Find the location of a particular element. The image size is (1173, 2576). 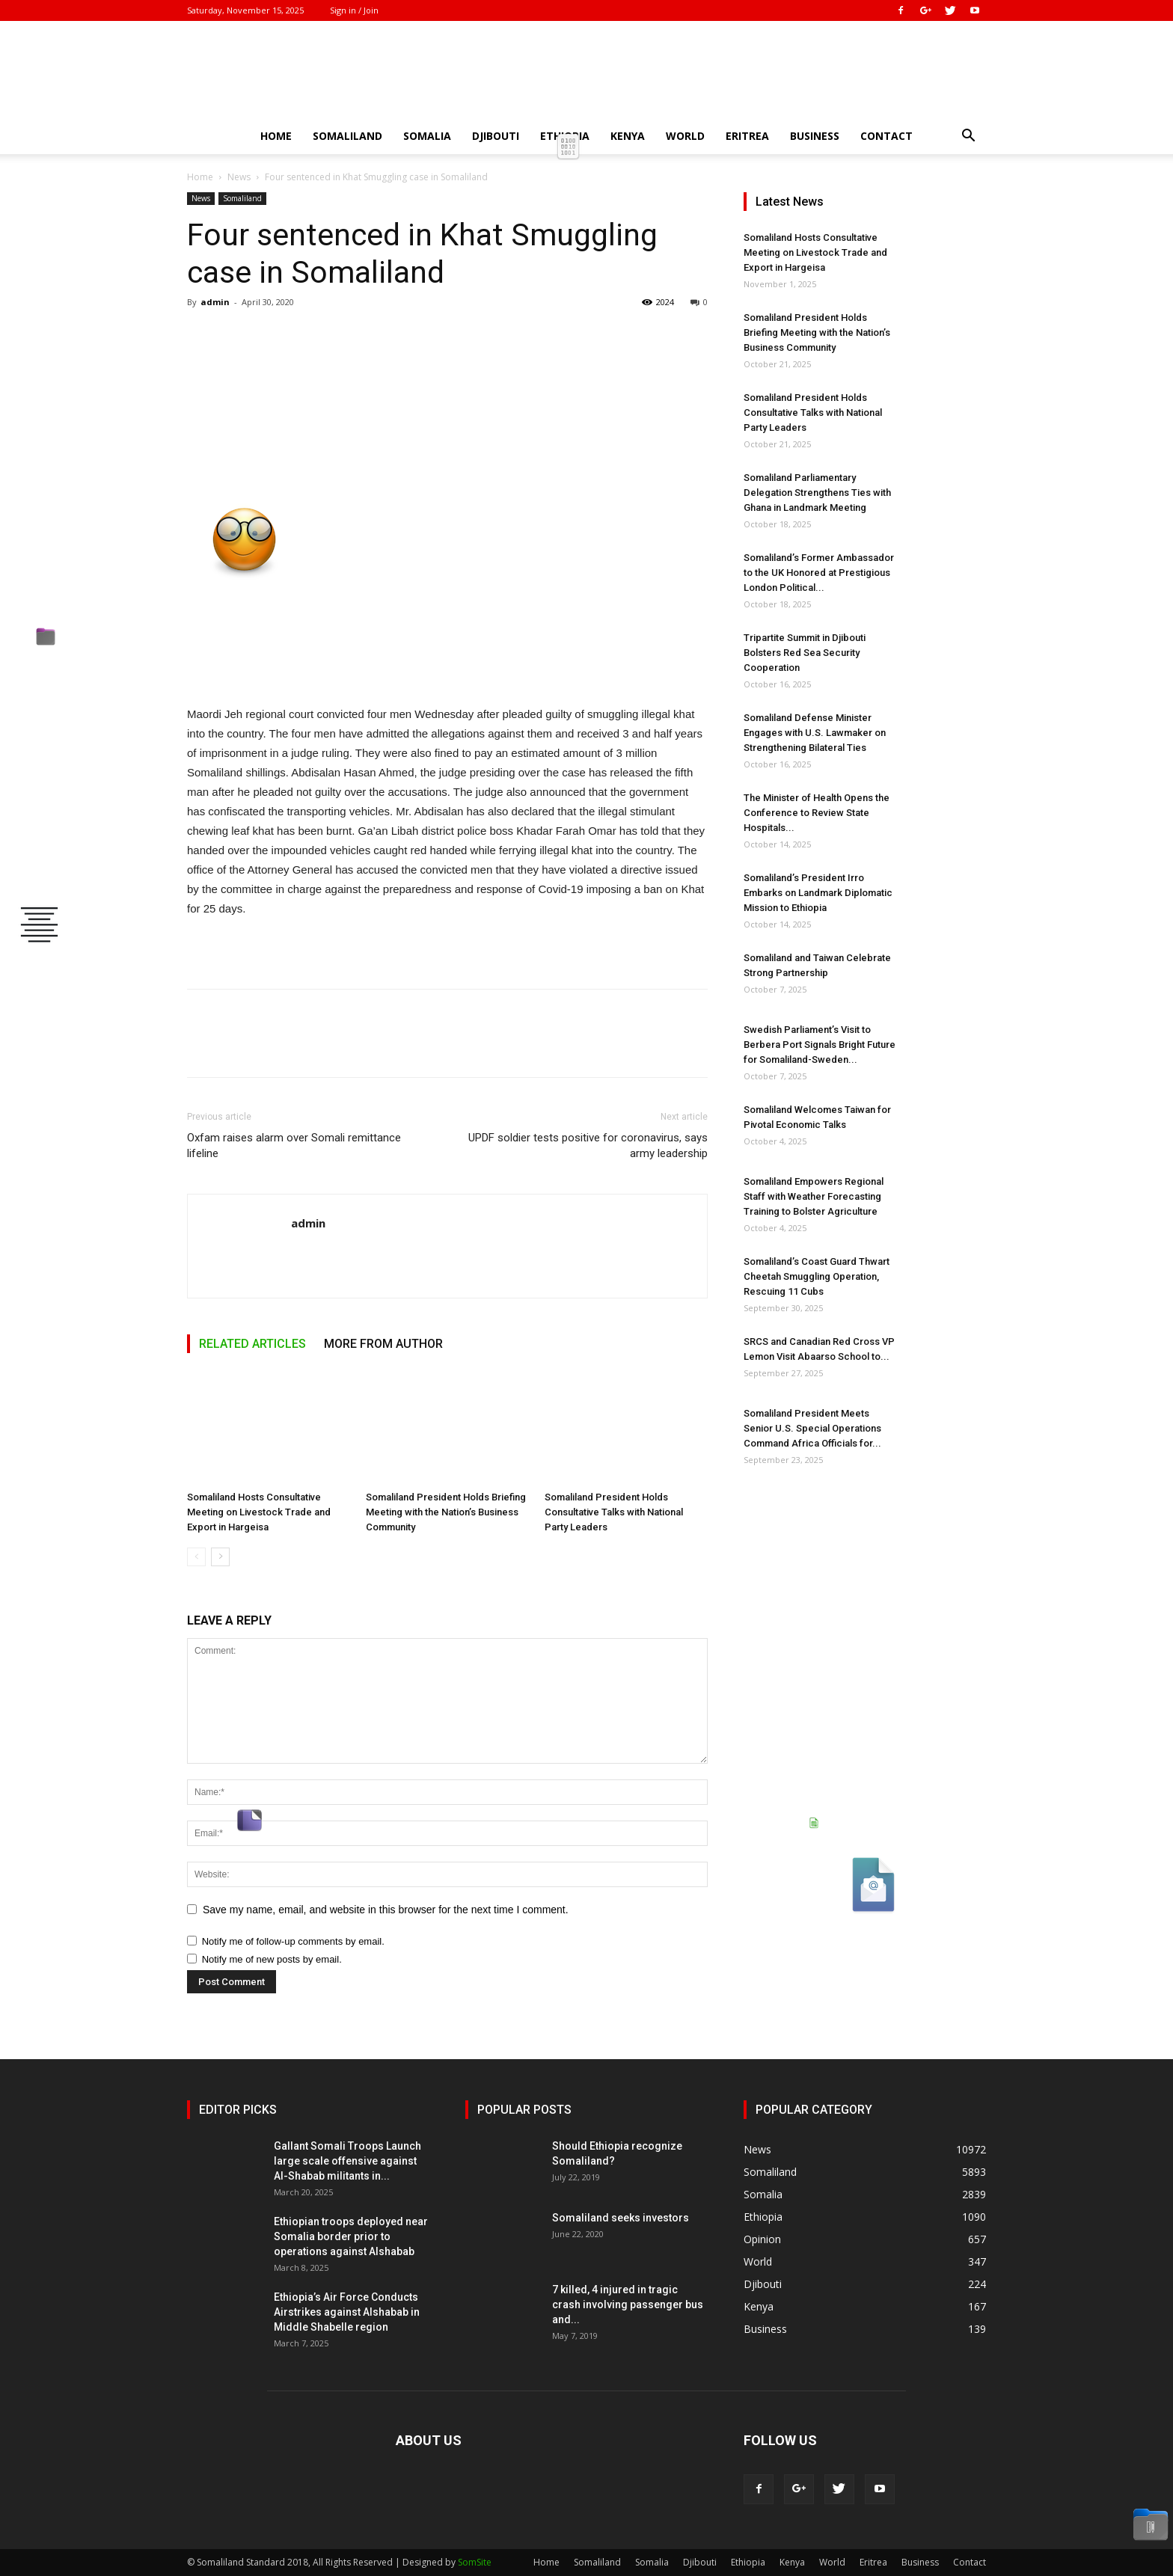

libreoffice calc spreadsheet template file is located at coordinates (814, 1823).